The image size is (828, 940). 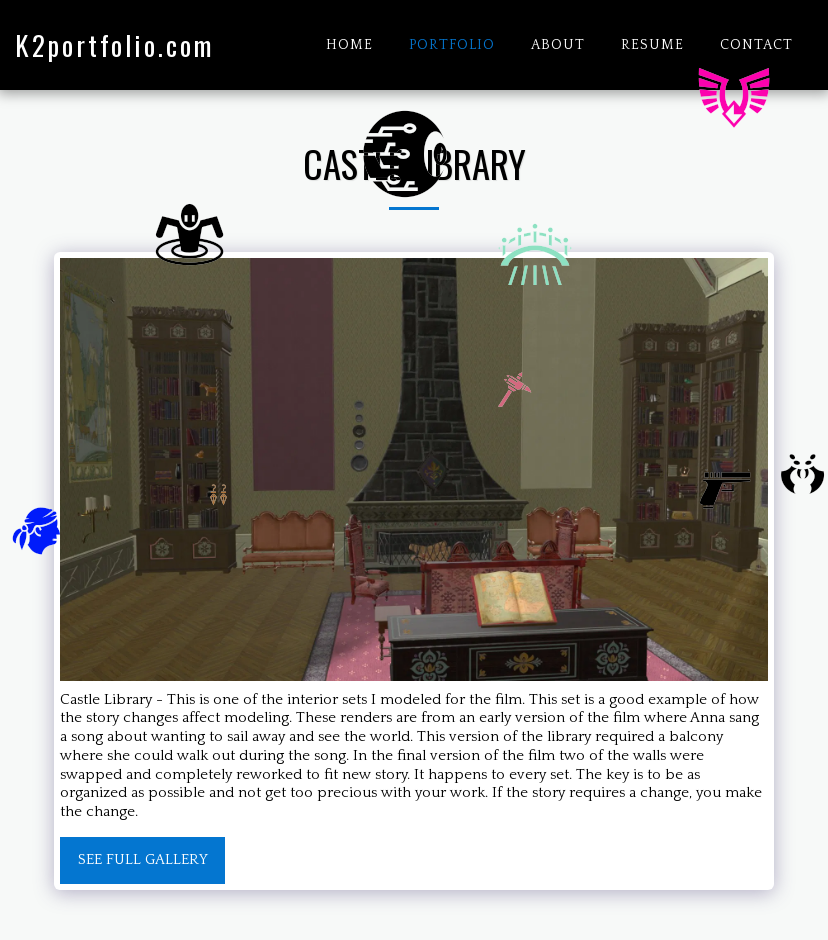 I want to click on access cybernetic or augmentation settings, so click(x=405, y=154).